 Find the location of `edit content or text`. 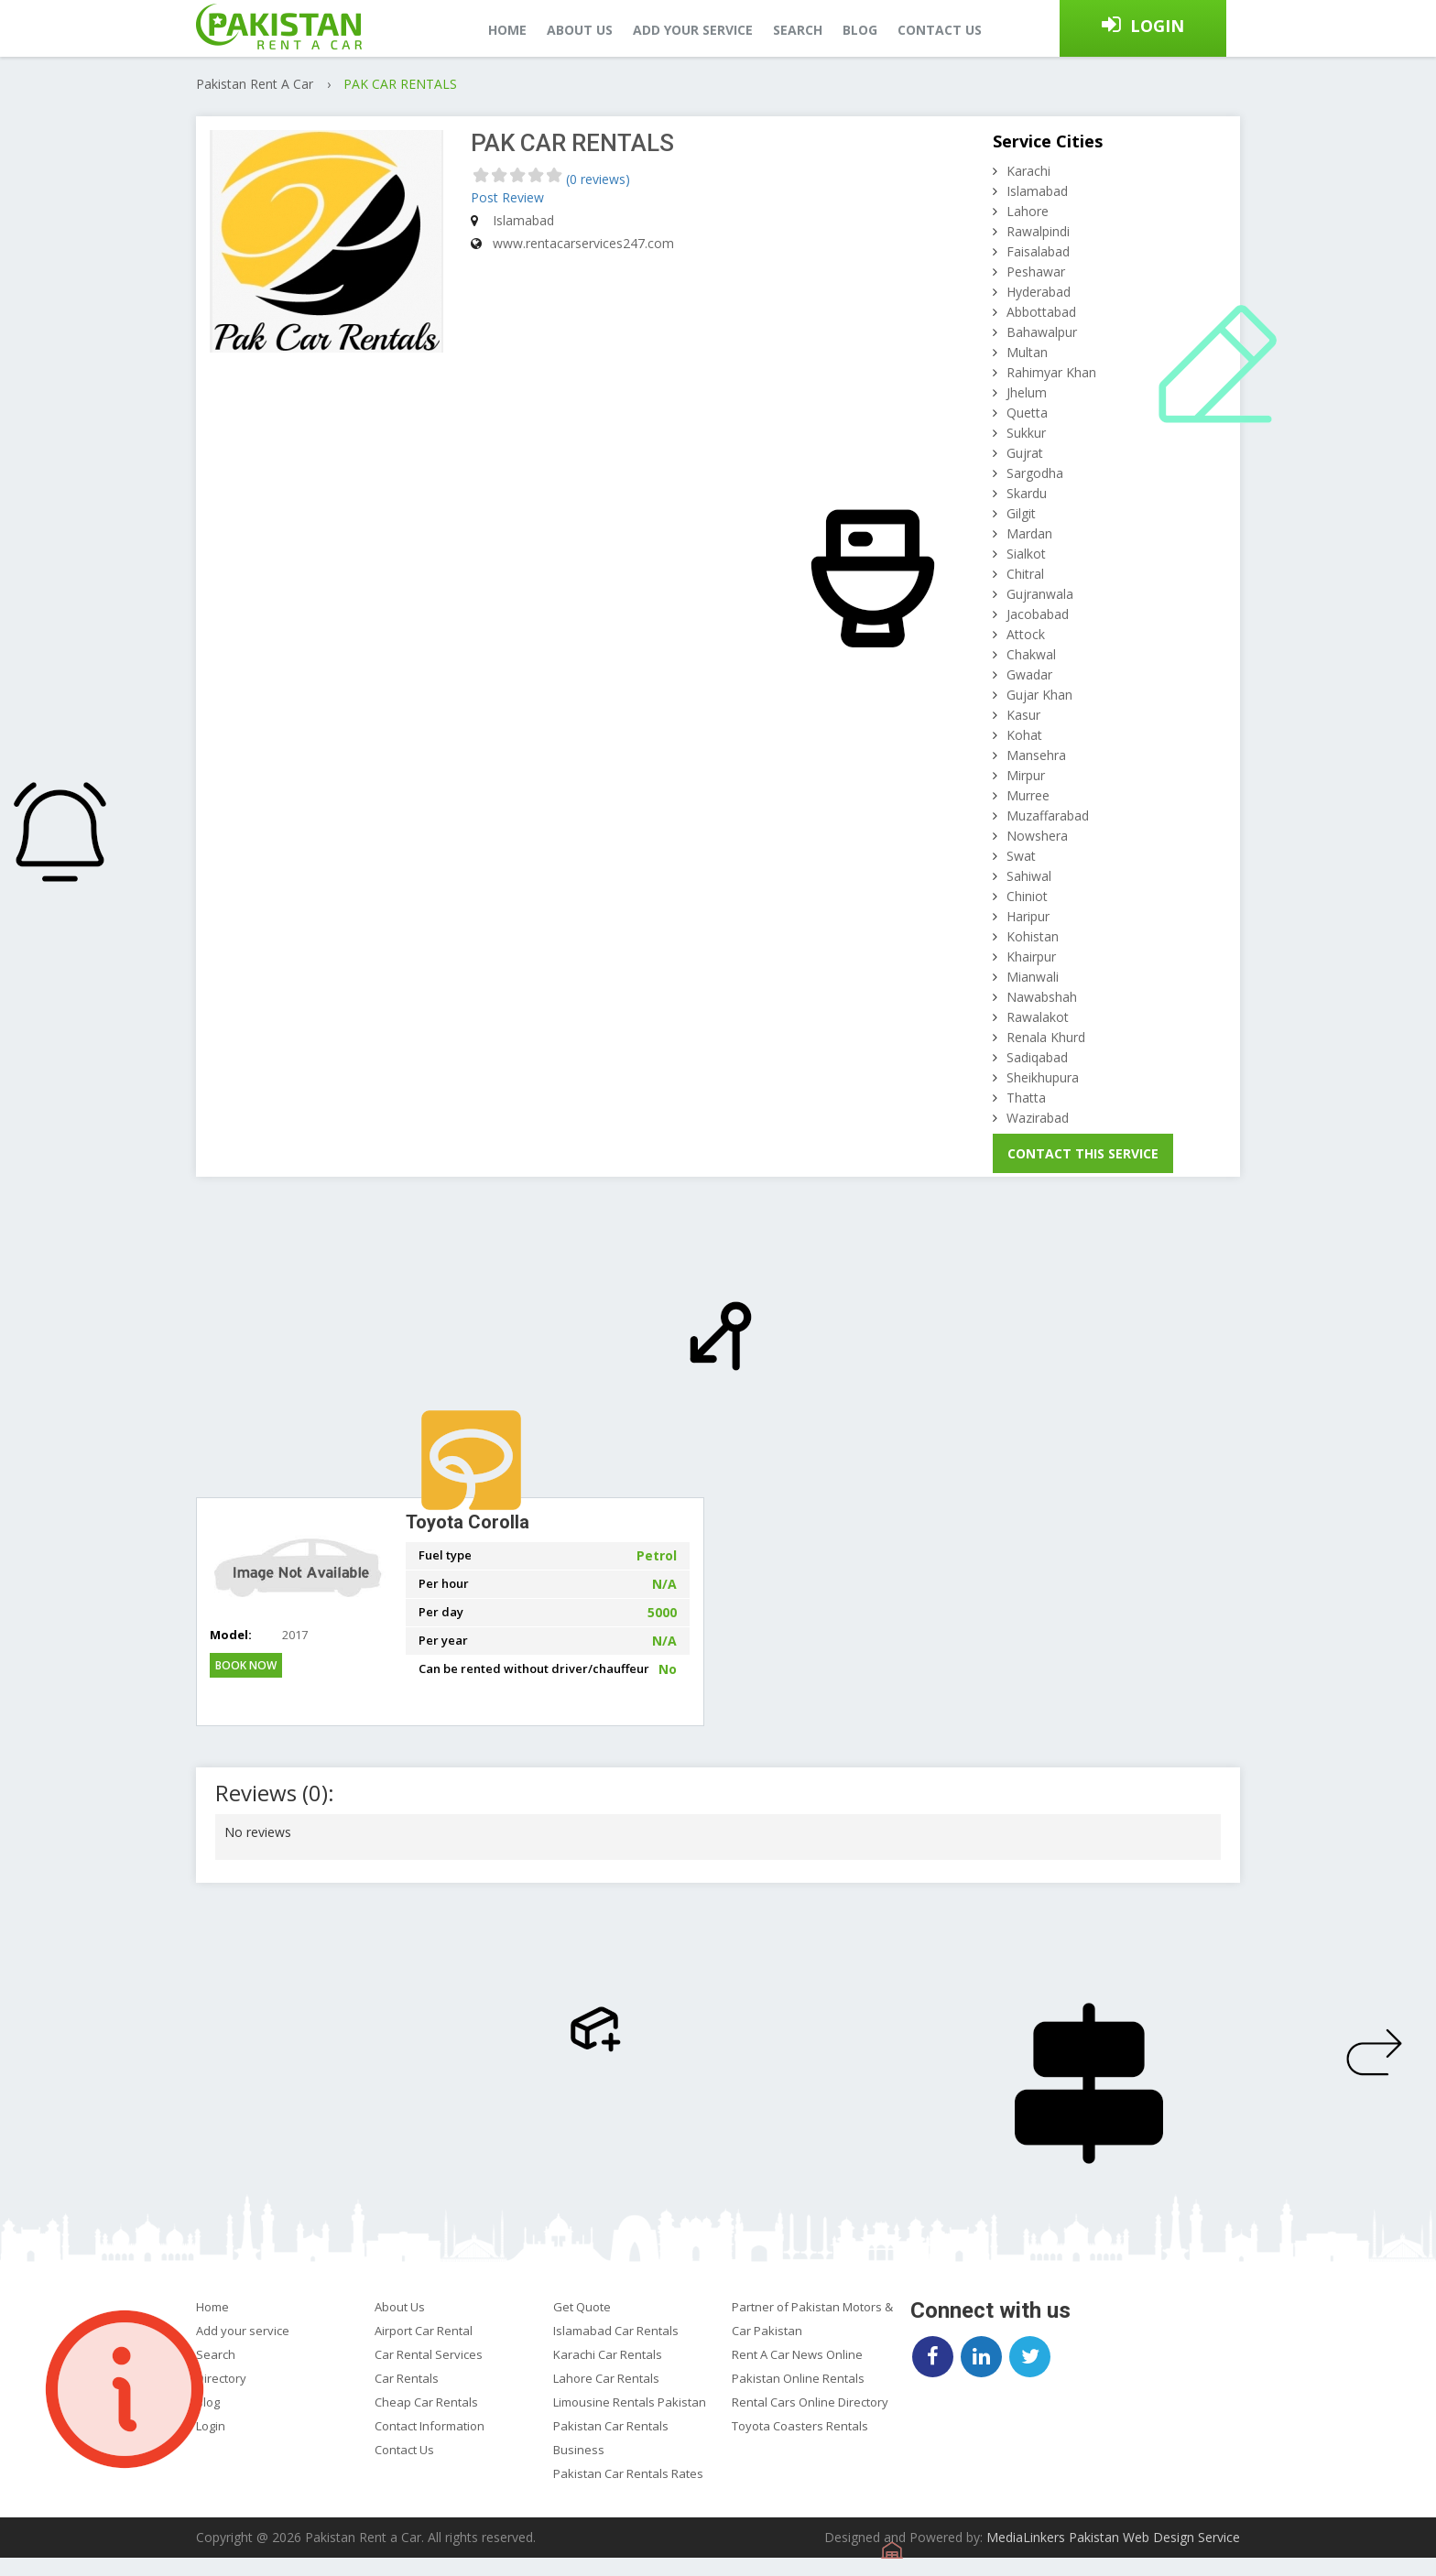

edit content or text is located at coordinates (1215, 366).